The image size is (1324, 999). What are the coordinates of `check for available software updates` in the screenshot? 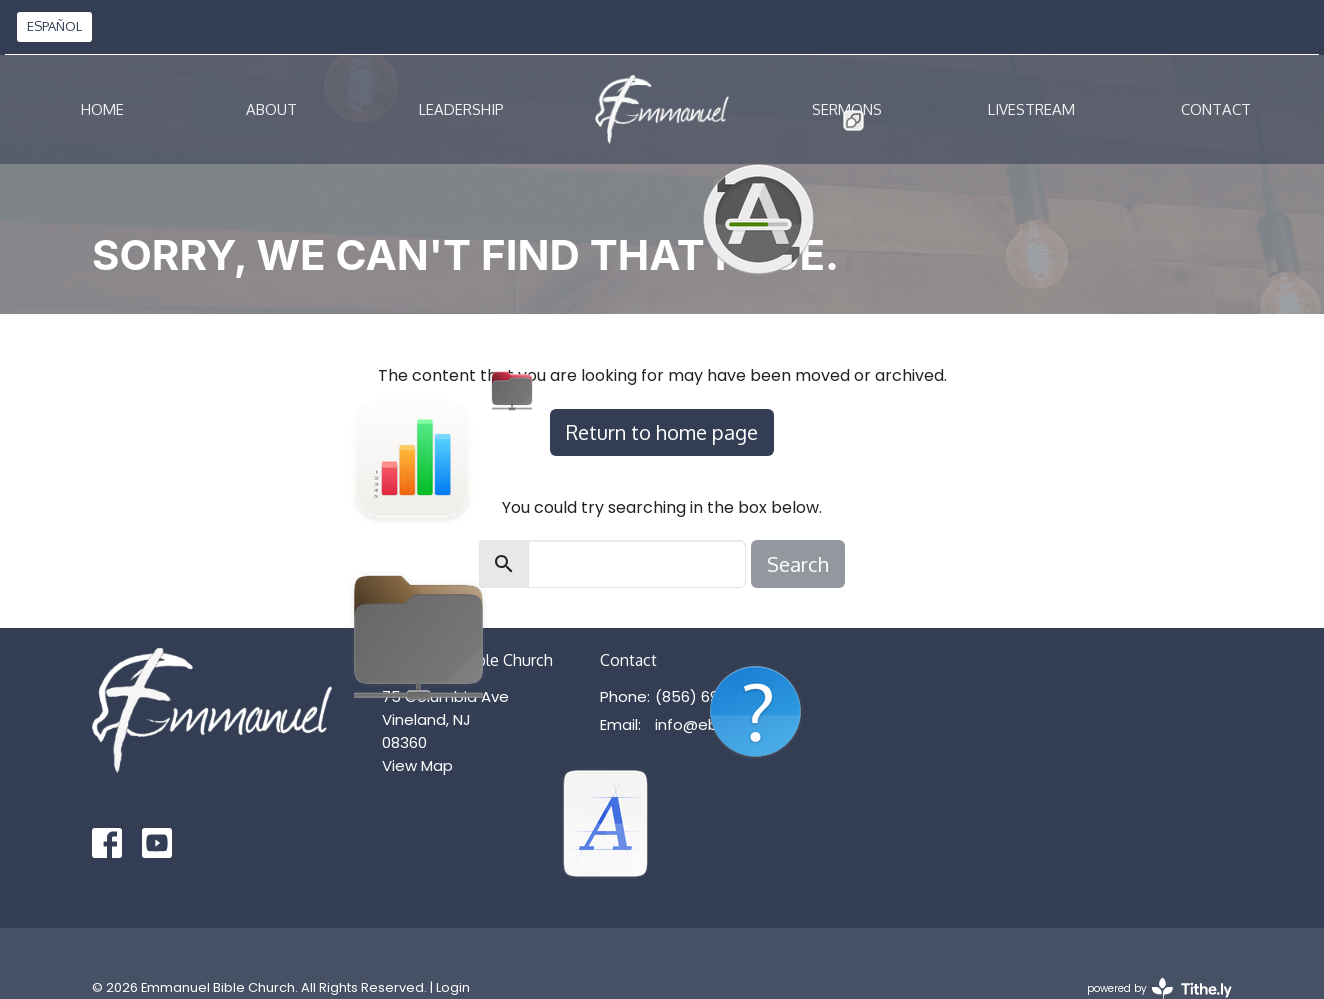 It's located at (758, 219).